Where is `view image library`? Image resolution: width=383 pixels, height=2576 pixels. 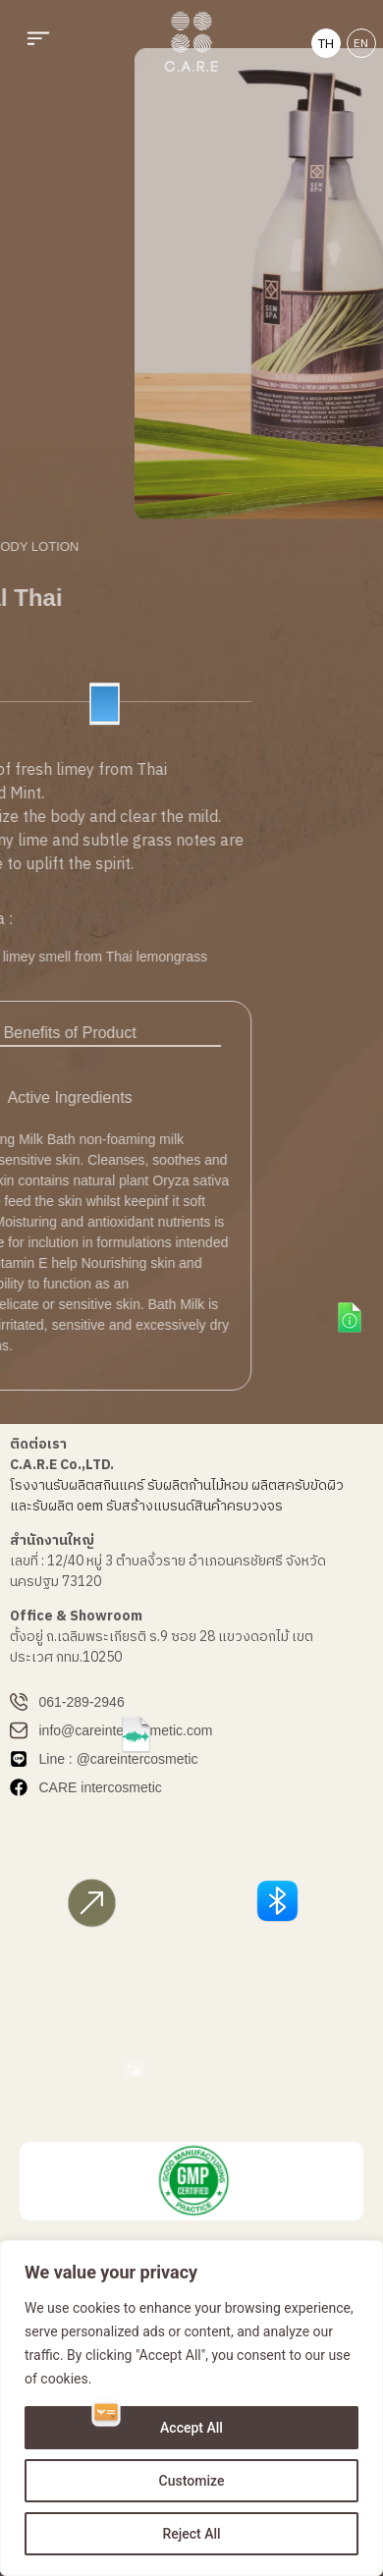 view image library is located at coordinates (134, 2069).